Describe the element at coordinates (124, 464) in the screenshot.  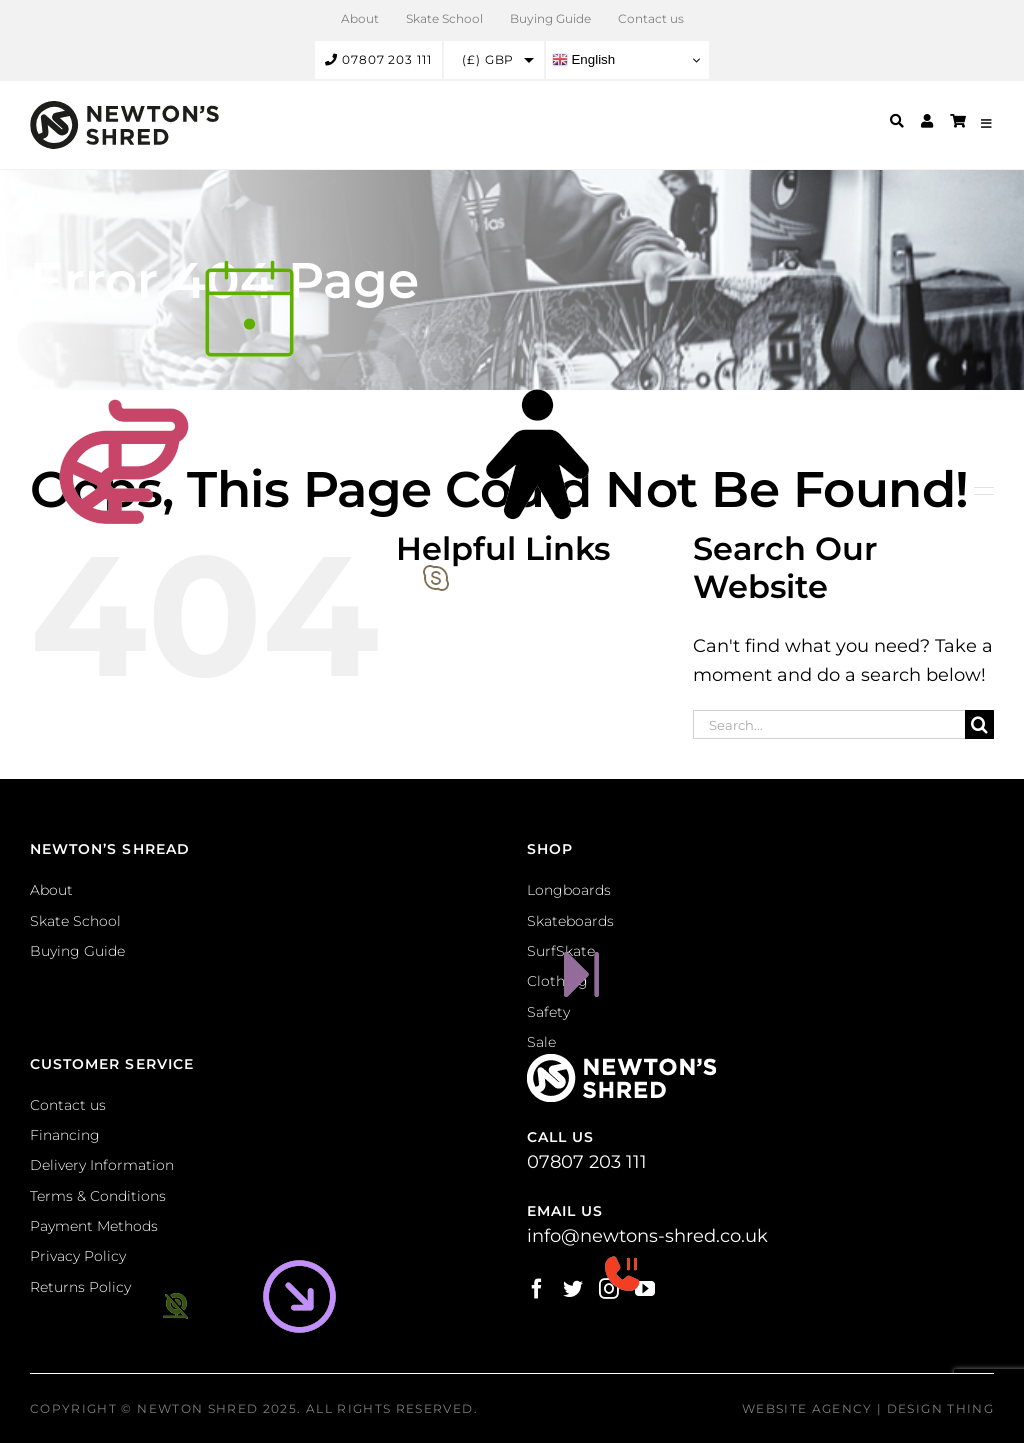
I see `select shrimp or shellfish as a food preference` at that location.